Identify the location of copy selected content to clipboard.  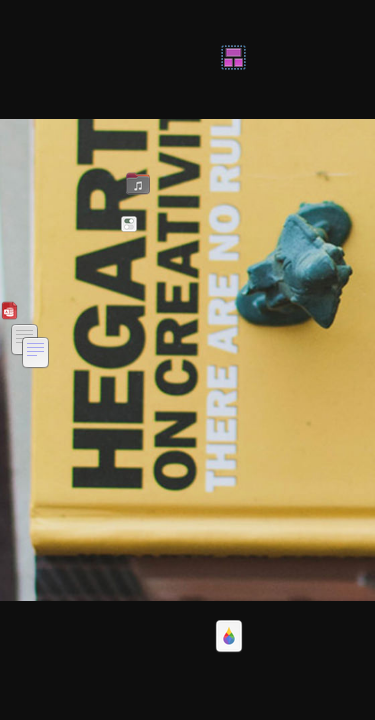
(30, 346).